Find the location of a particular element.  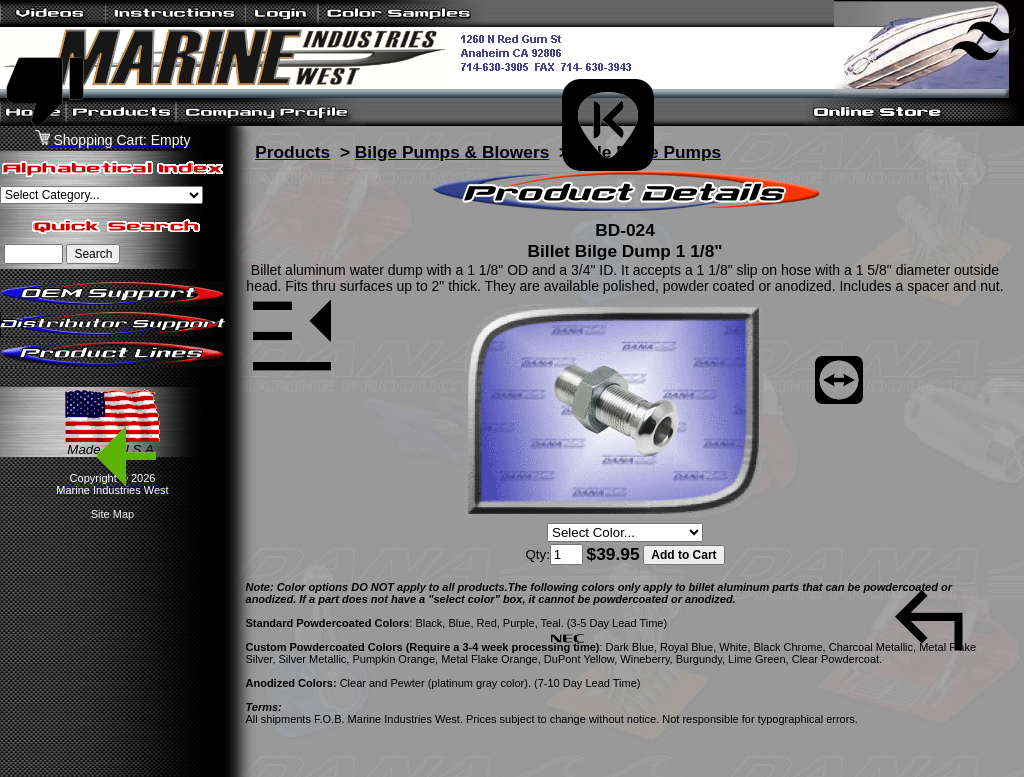

dislike or downvote content is located at coordinates (45, 89).